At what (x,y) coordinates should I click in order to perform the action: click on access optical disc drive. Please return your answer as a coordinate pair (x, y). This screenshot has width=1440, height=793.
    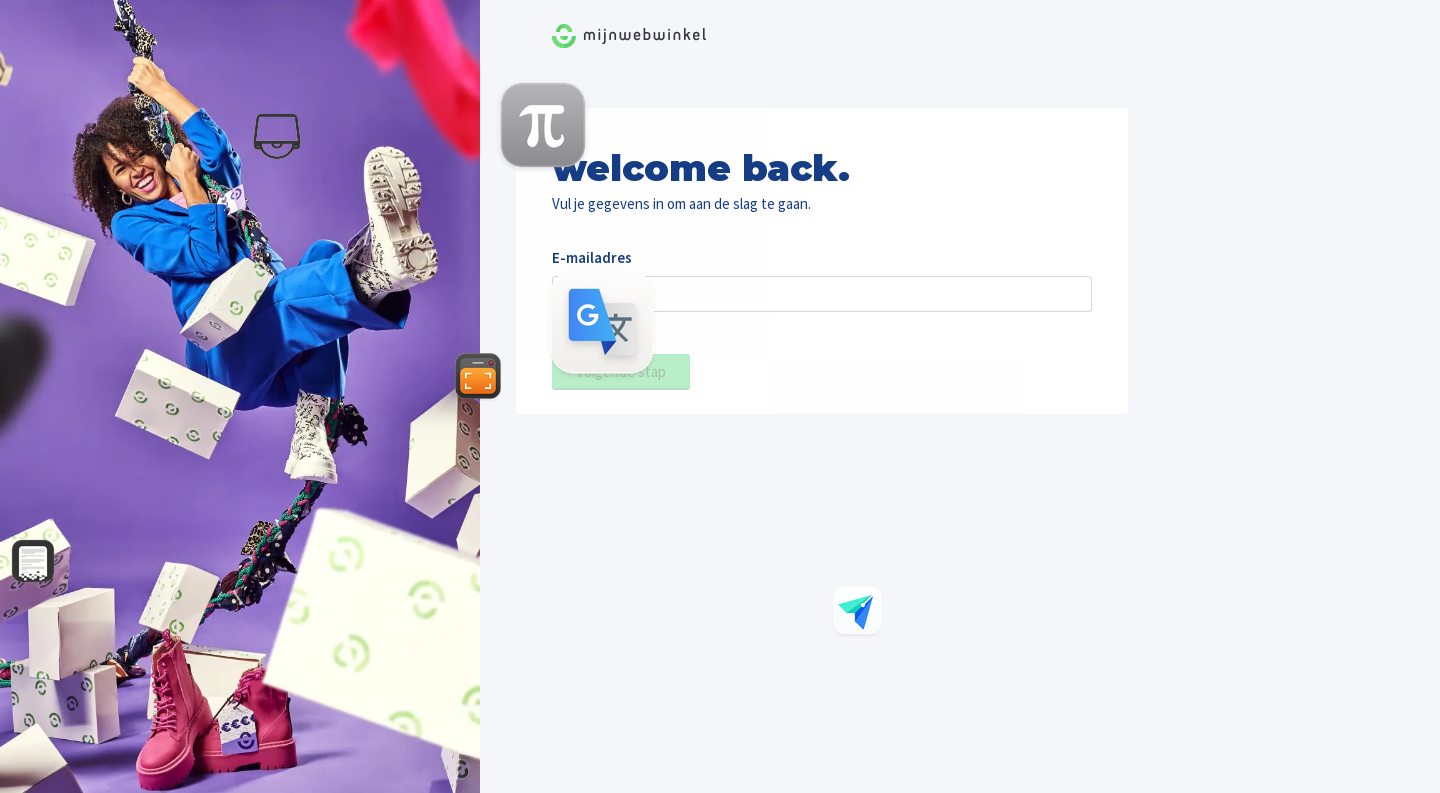
    Looking at the image, I should click on (277, 135).